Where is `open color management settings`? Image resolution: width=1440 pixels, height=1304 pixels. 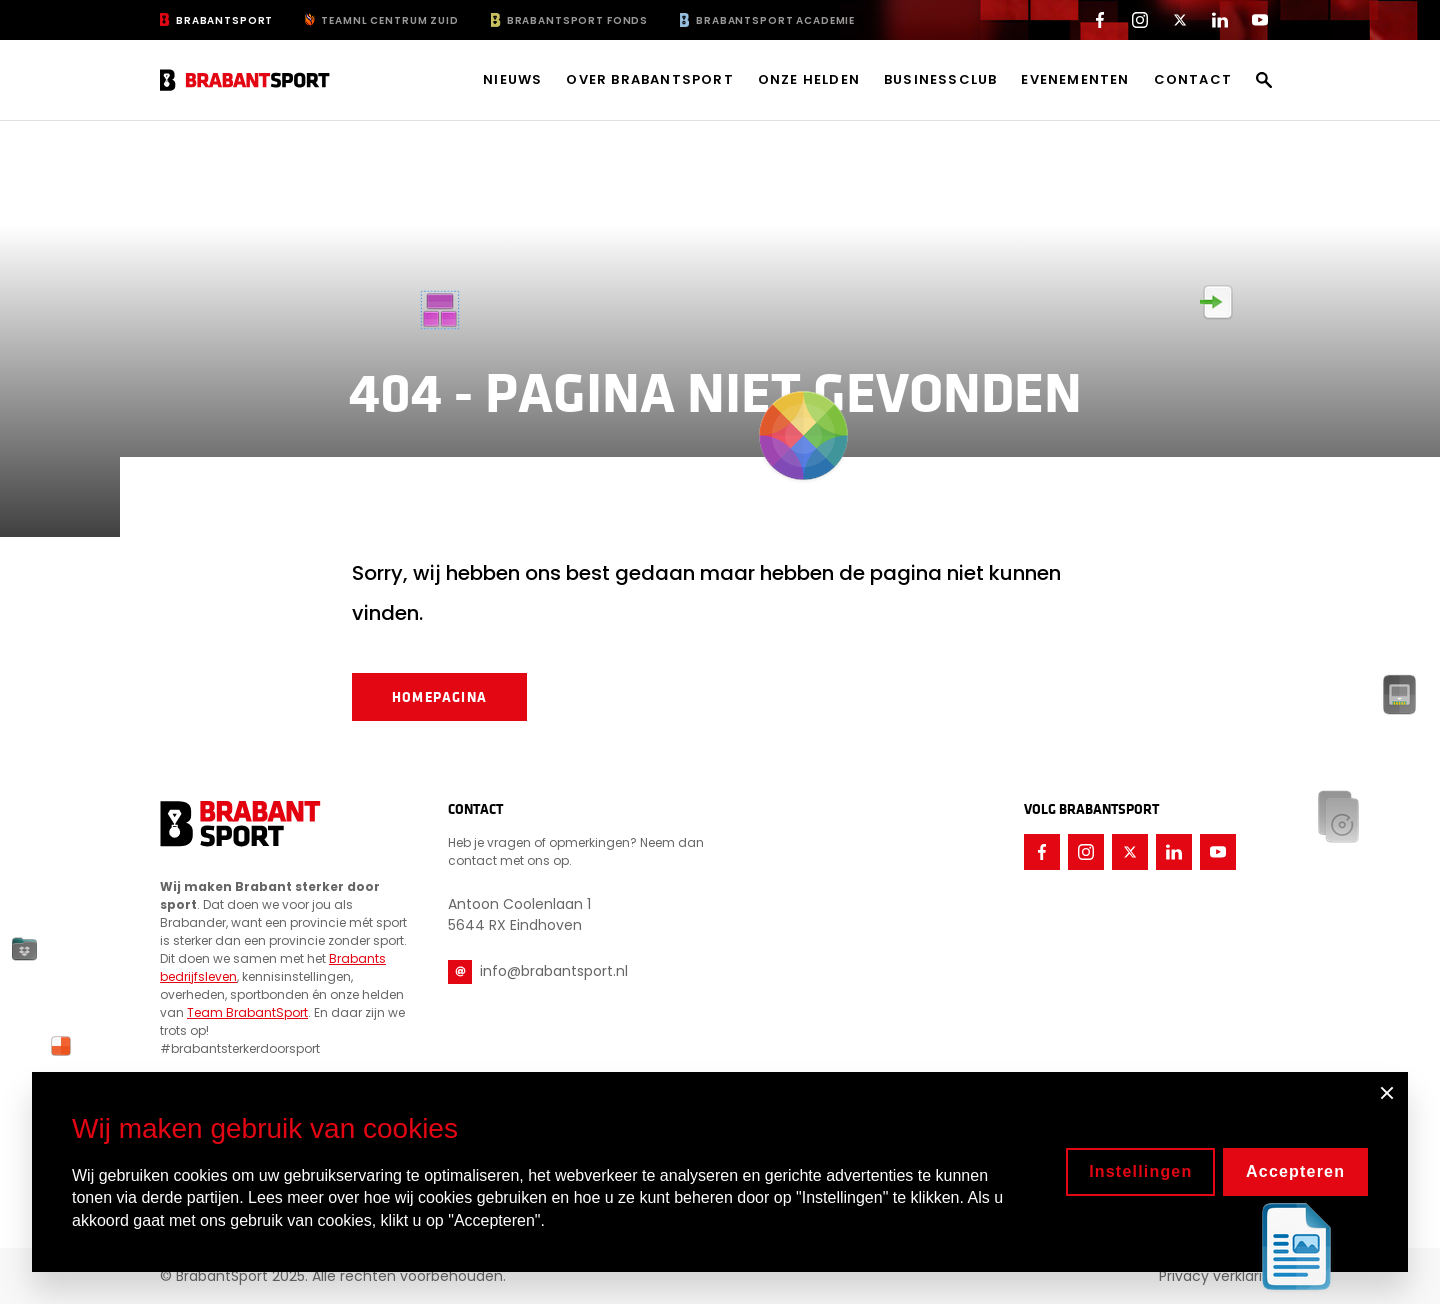
open color management settings is located at coordinates (803, 435).